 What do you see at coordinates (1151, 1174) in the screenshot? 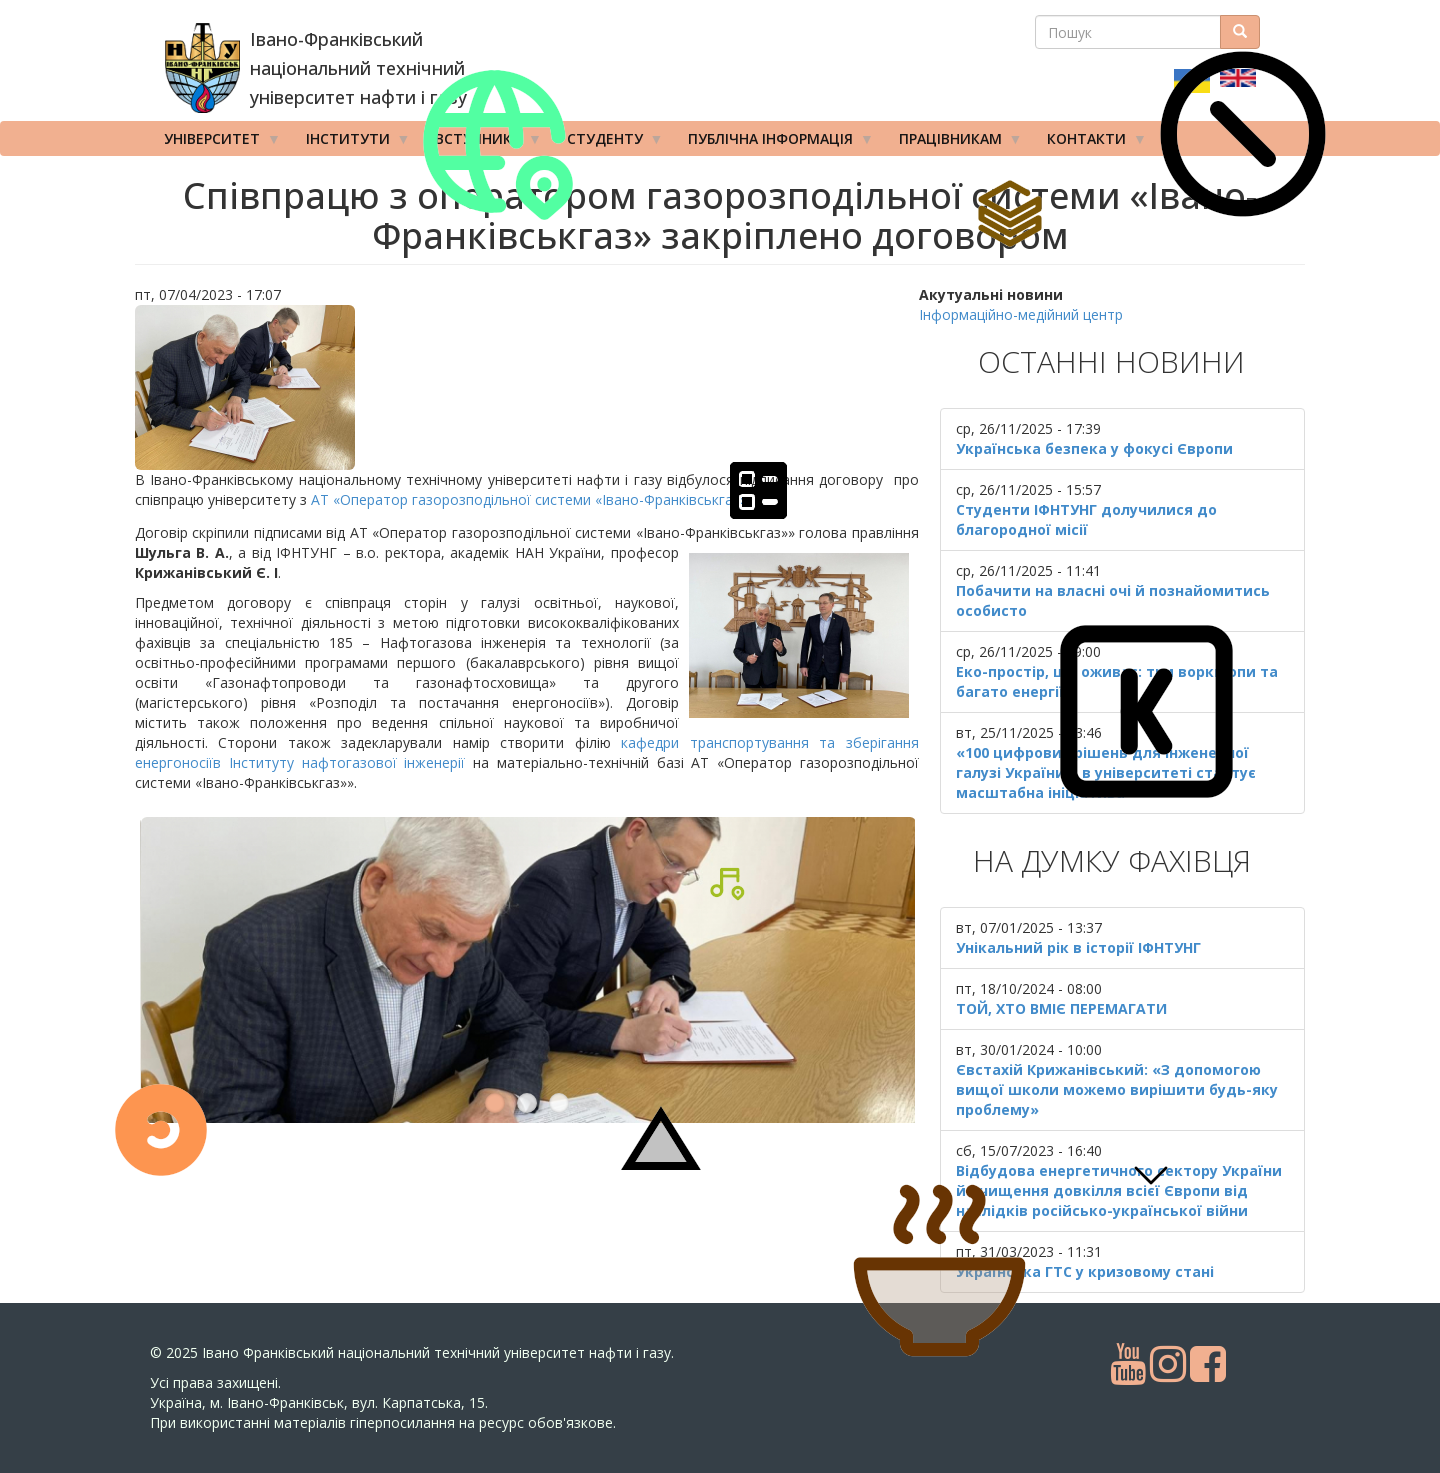
I see `expand a dropdown menu or section` at bounding box center [1151, 1174].